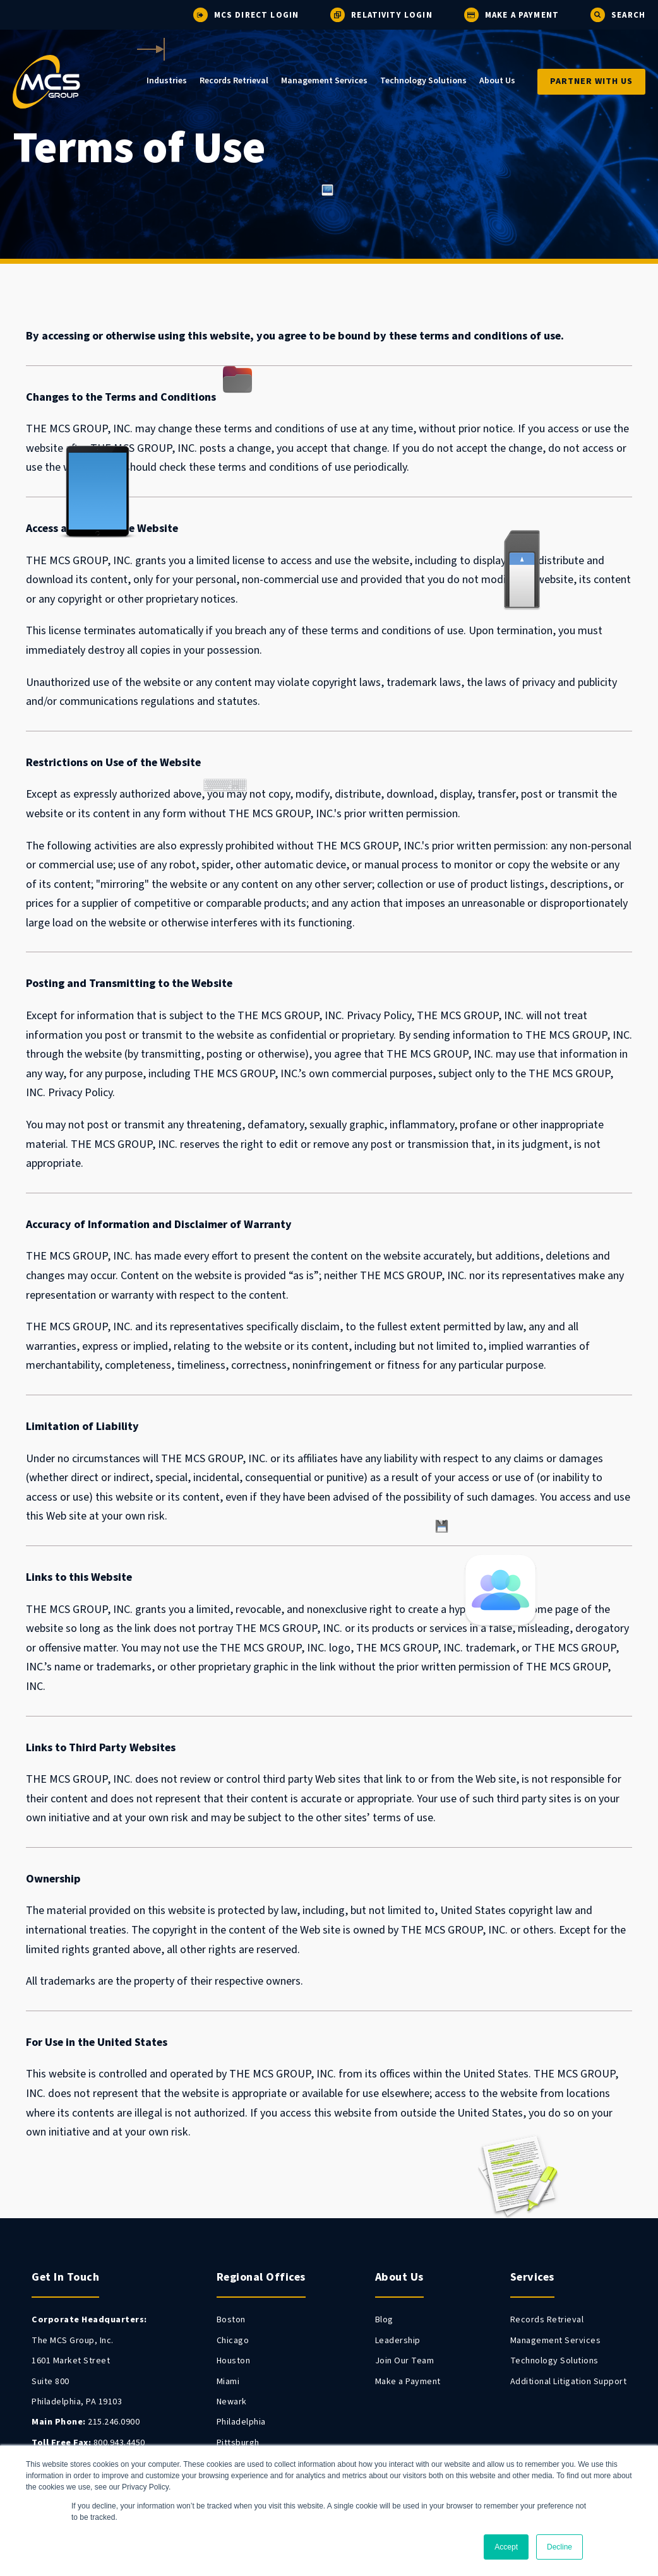  I want to click on represents an apple emac computer, so click(327, 190).